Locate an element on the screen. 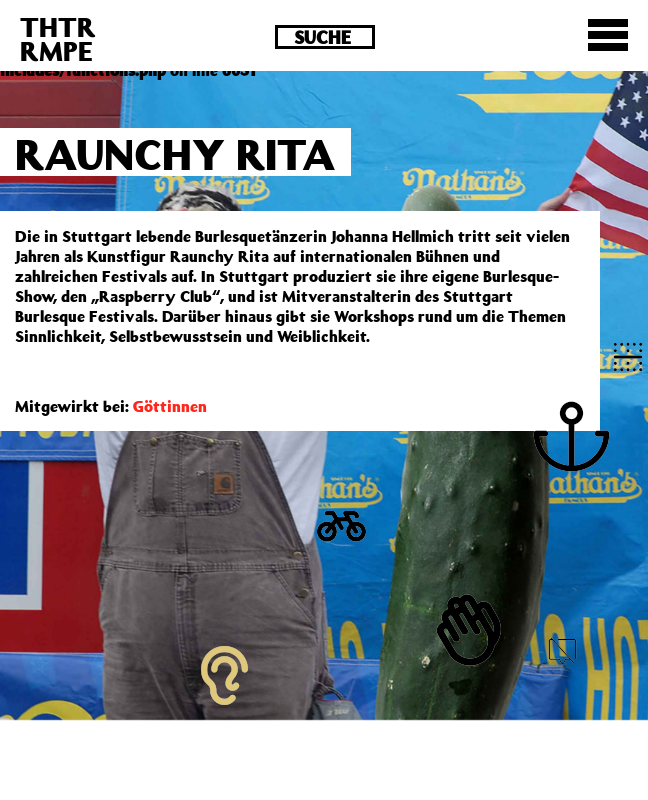 This screenshot has height=800, width=648. apply horizontal border to selected cells is located at coordinates (628, 357).